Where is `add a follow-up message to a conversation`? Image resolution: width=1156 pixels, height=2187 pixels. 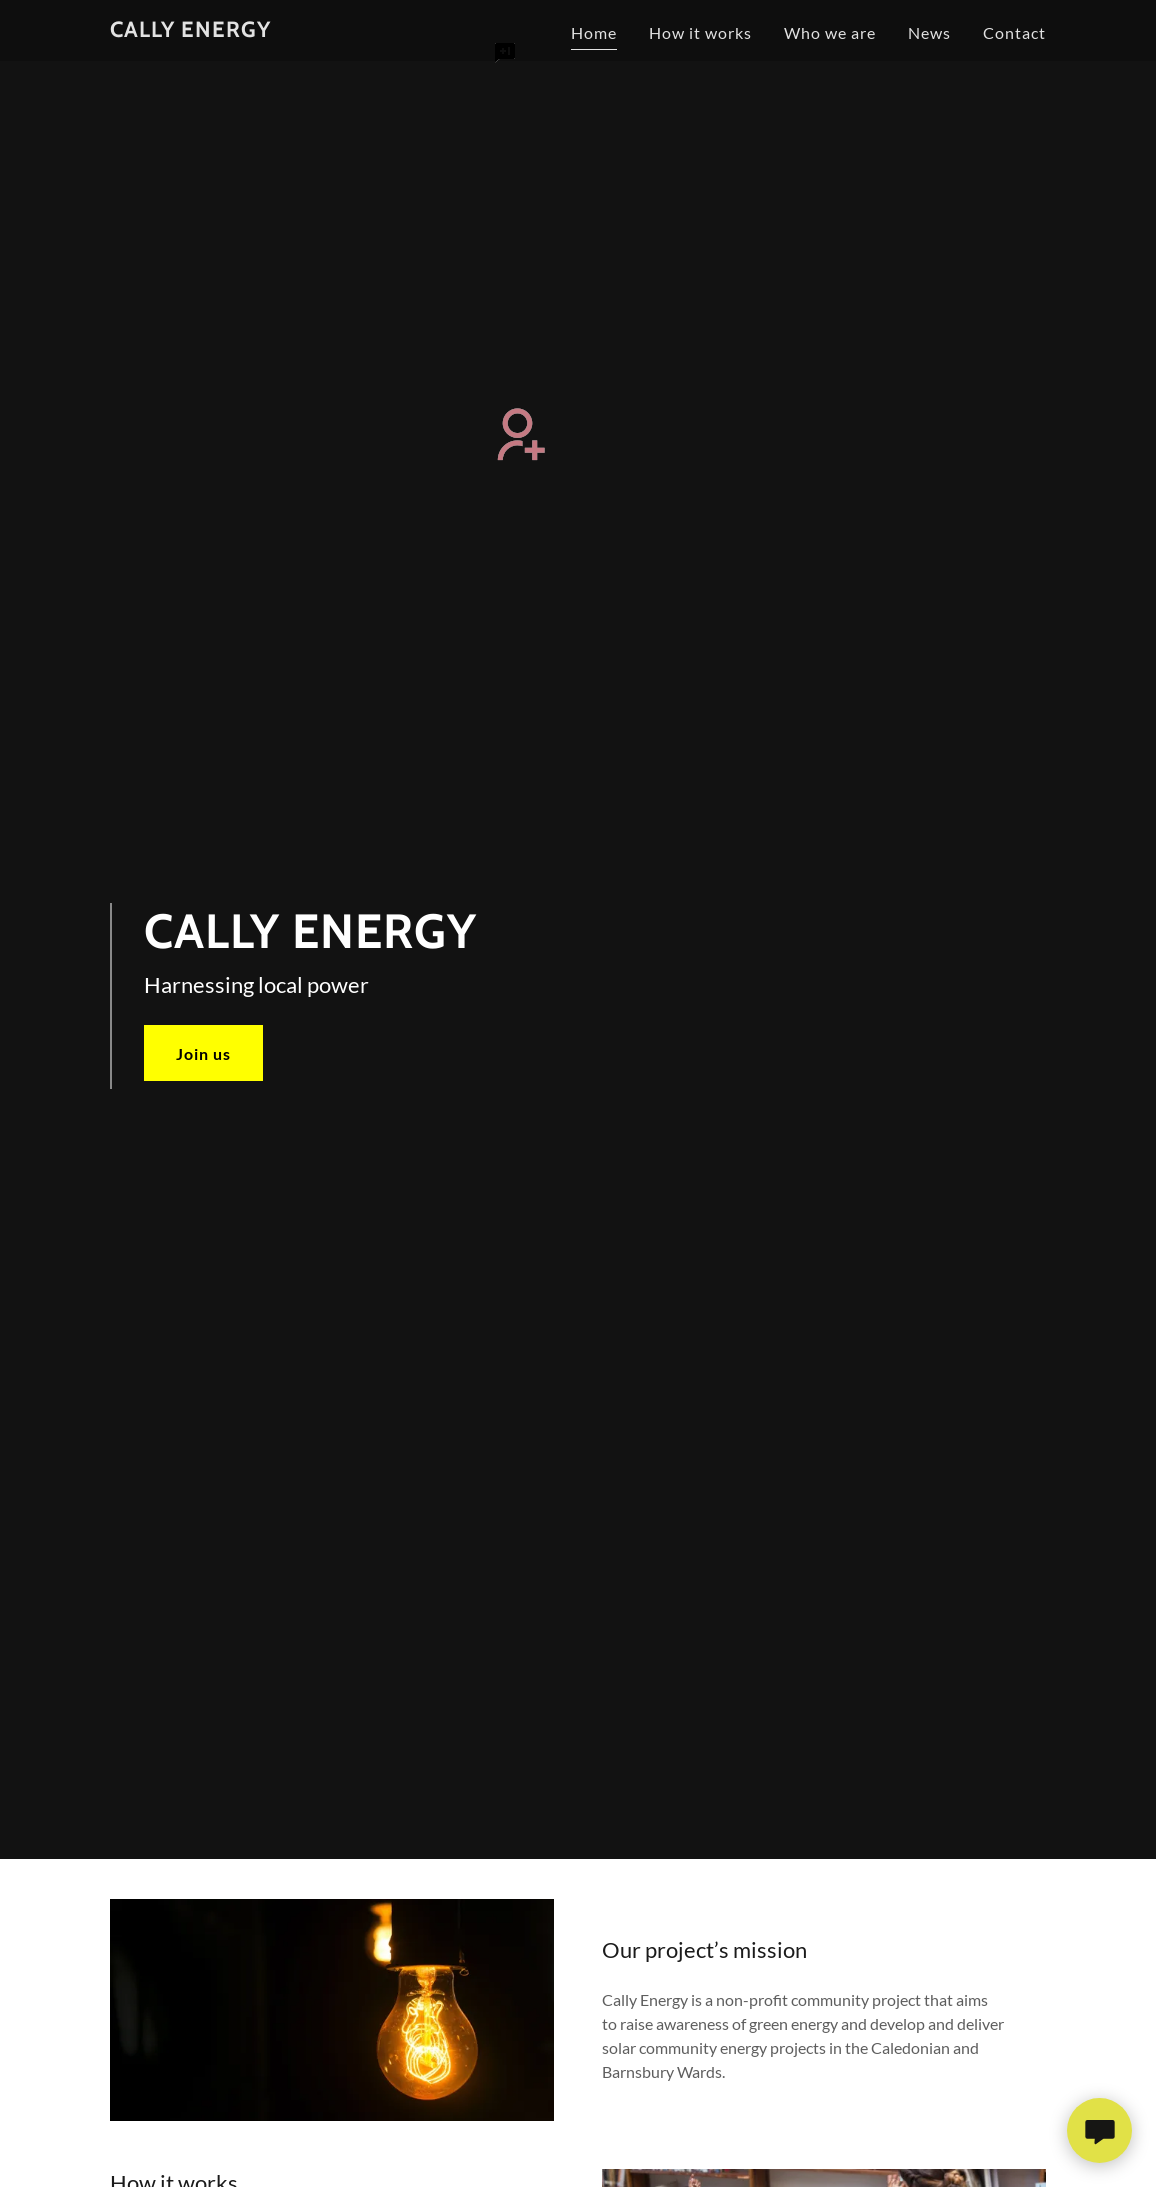 add a follow-up message to a conversation is located at coordinates (505, 52).